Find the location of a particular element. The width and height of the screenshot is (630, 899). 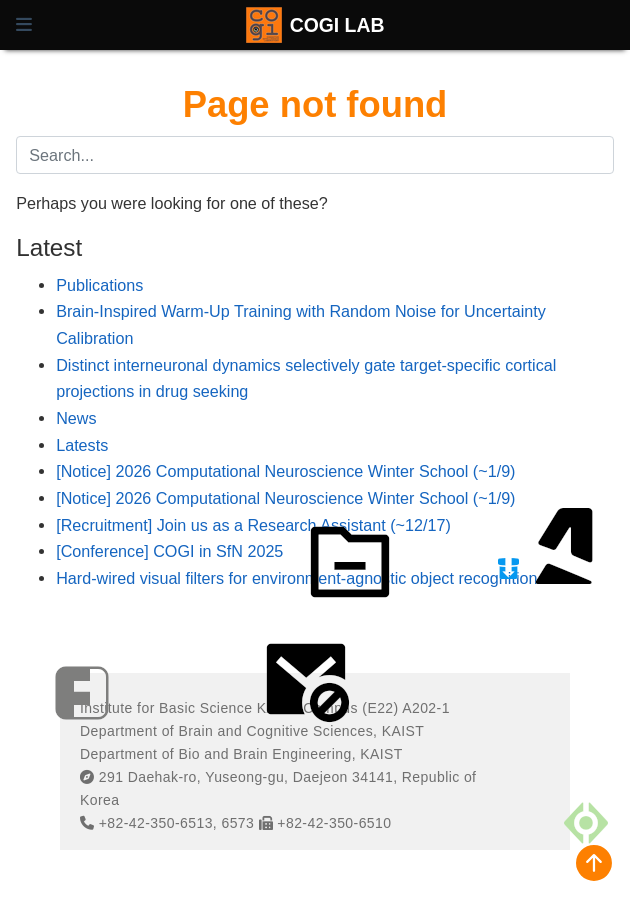

visit gsmarena website for phone specs and reviews is located at coordinates (564, 546).